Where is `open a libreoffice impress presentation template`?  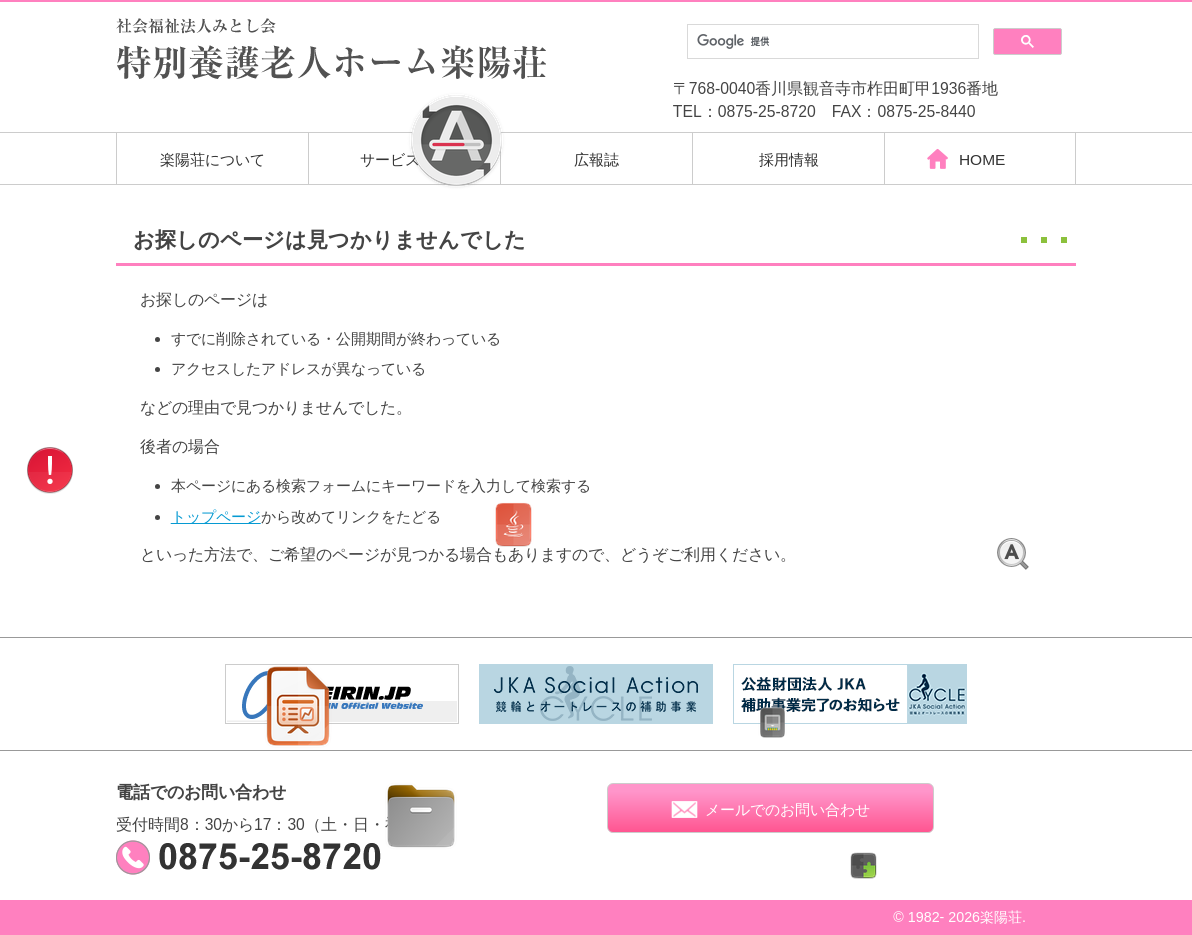 open a libreoffice impress presentation template is located at coordinates (298, 706).